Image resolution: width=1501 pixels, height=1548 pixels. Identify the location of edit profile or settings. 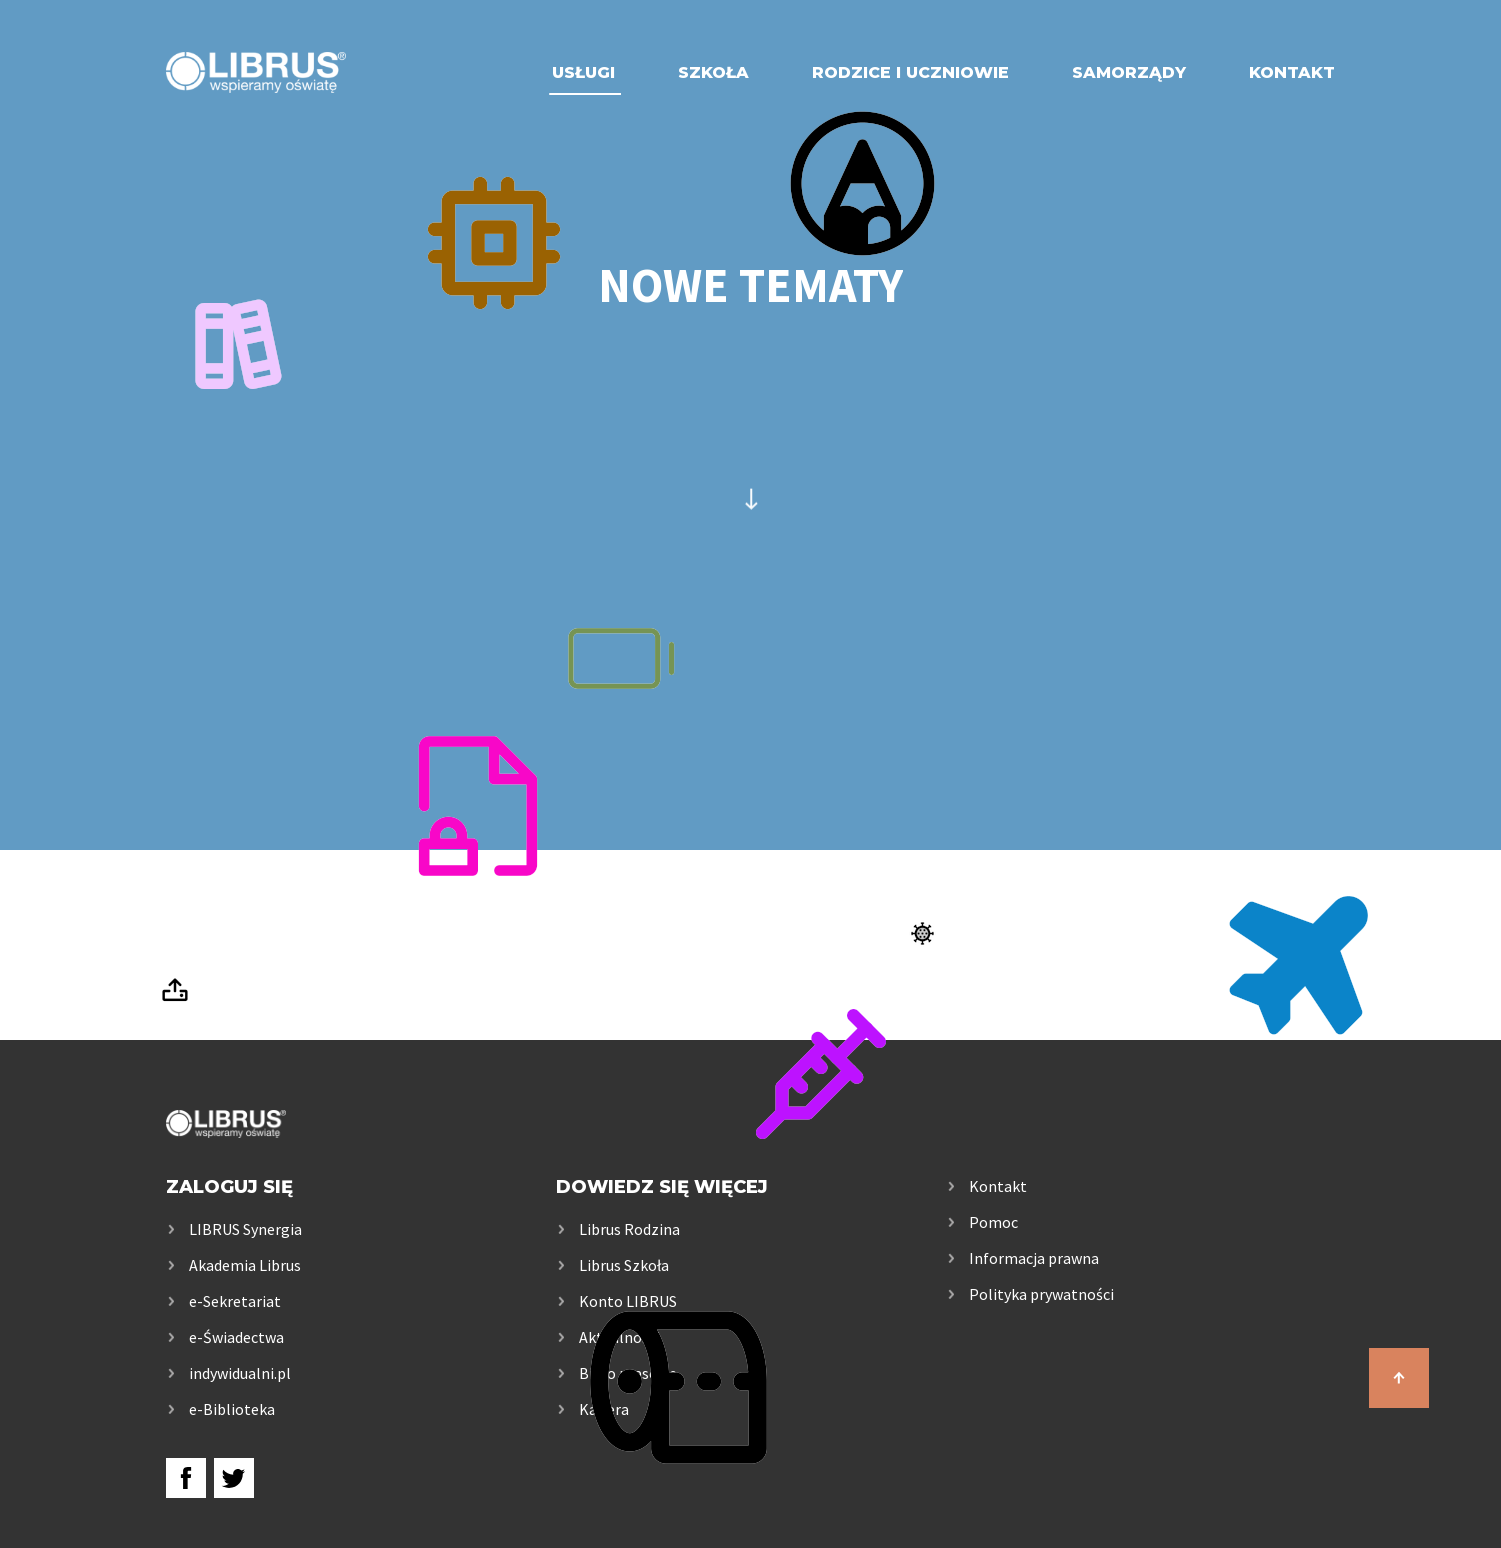
(862, 183).